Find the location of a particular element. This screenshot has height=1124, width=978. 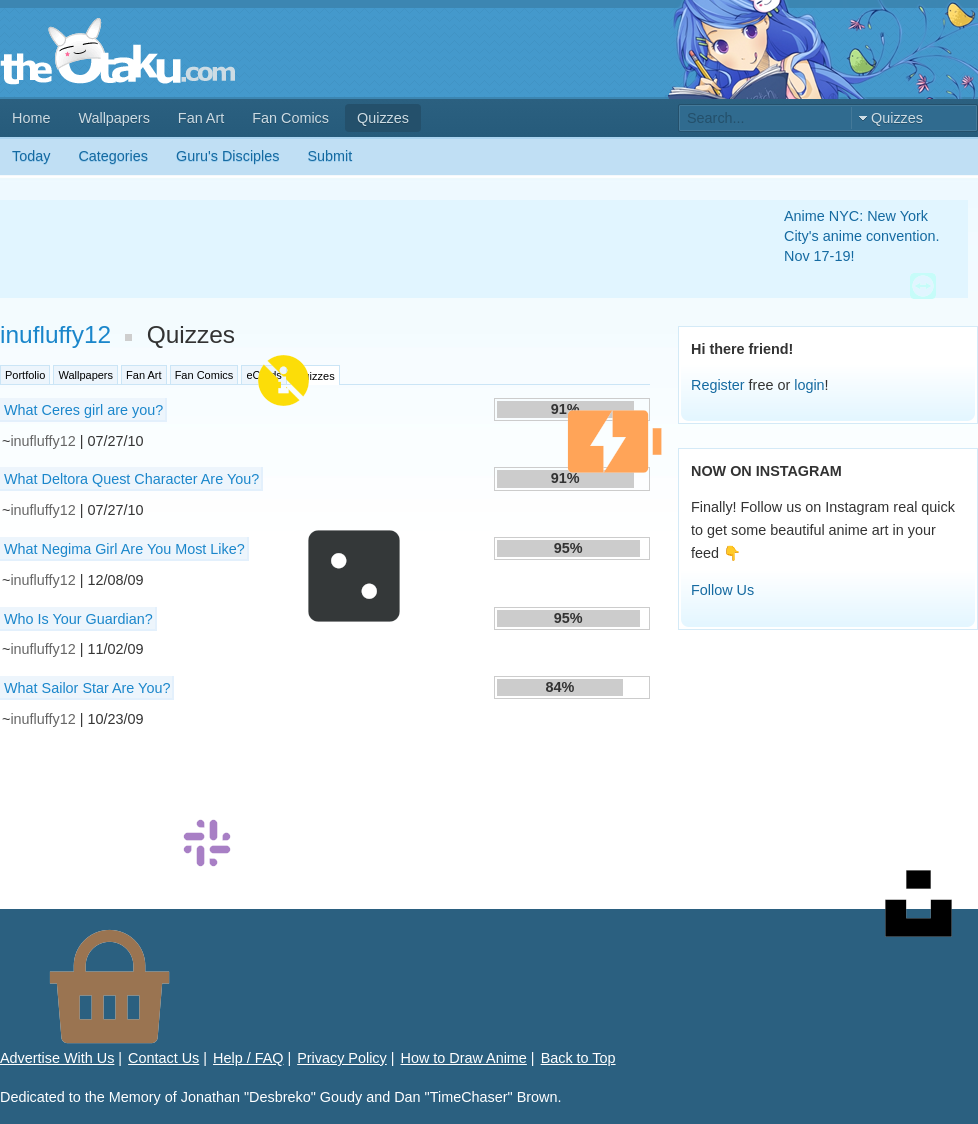

view your shopping basket is located at coordinates (109, 989).